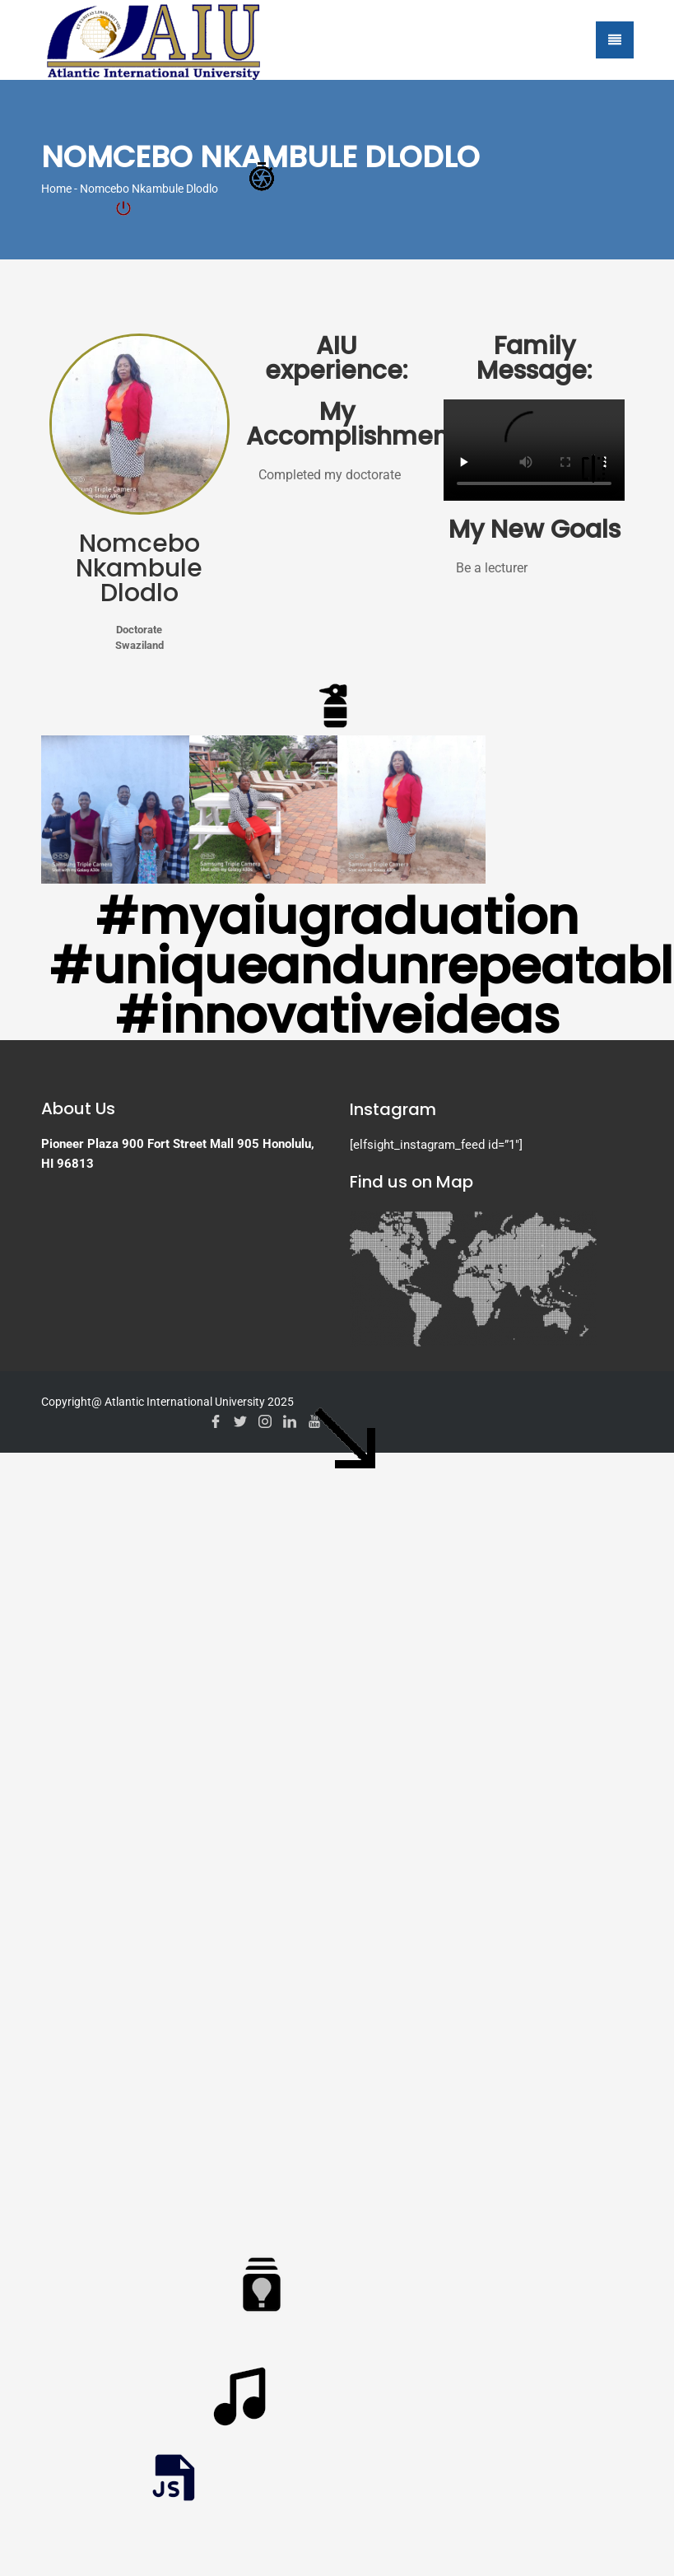  I want to click on run batch predictions or bulk processing, so click(262, 2284).